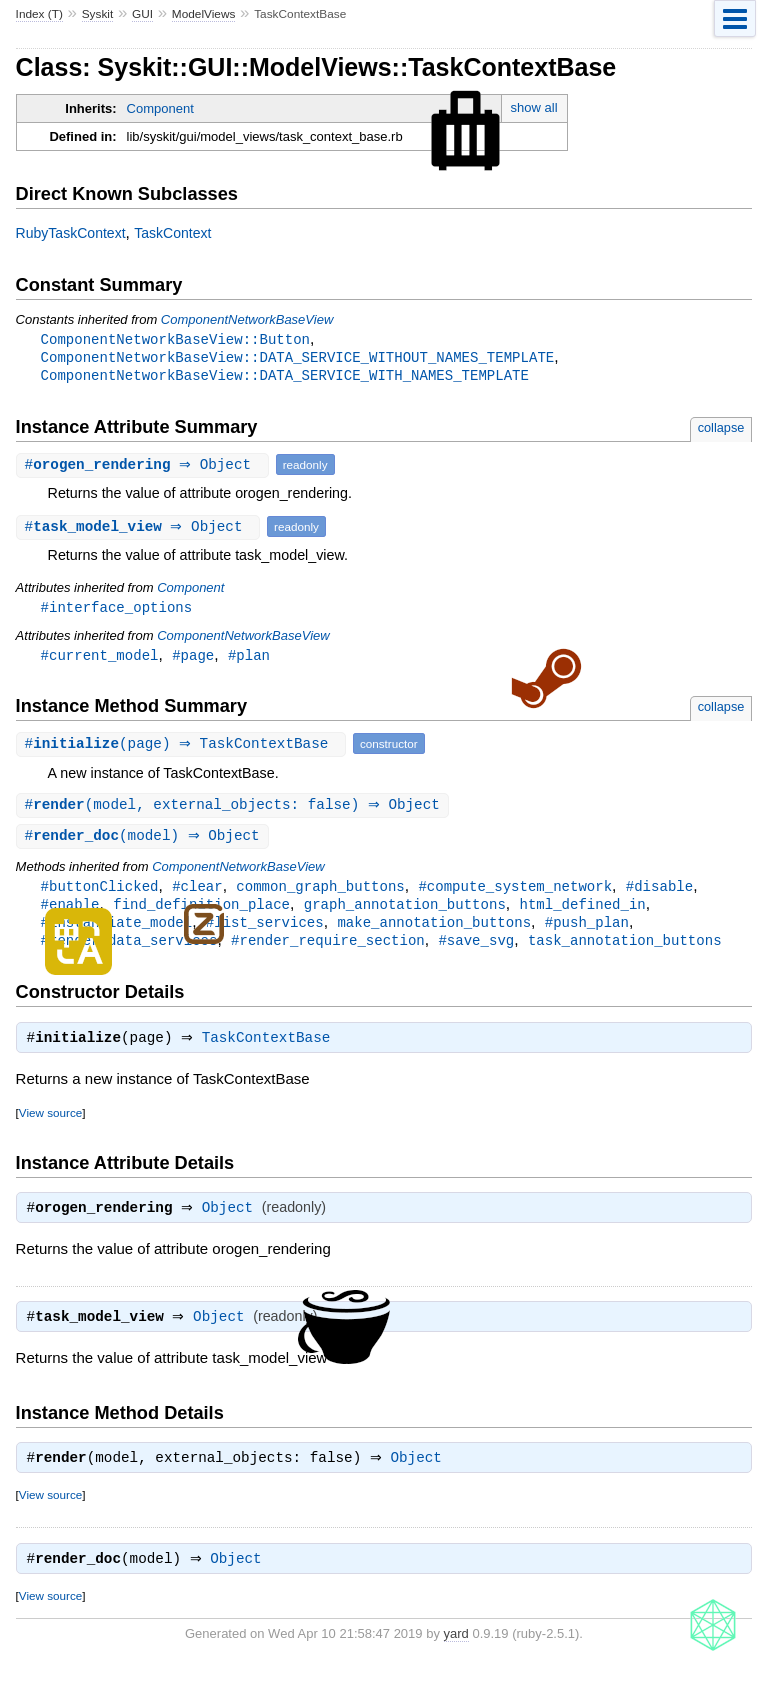  Describe the element at coordinates (546, 678) in the screenshot. I see `open the Steam gaming platform` at that location.